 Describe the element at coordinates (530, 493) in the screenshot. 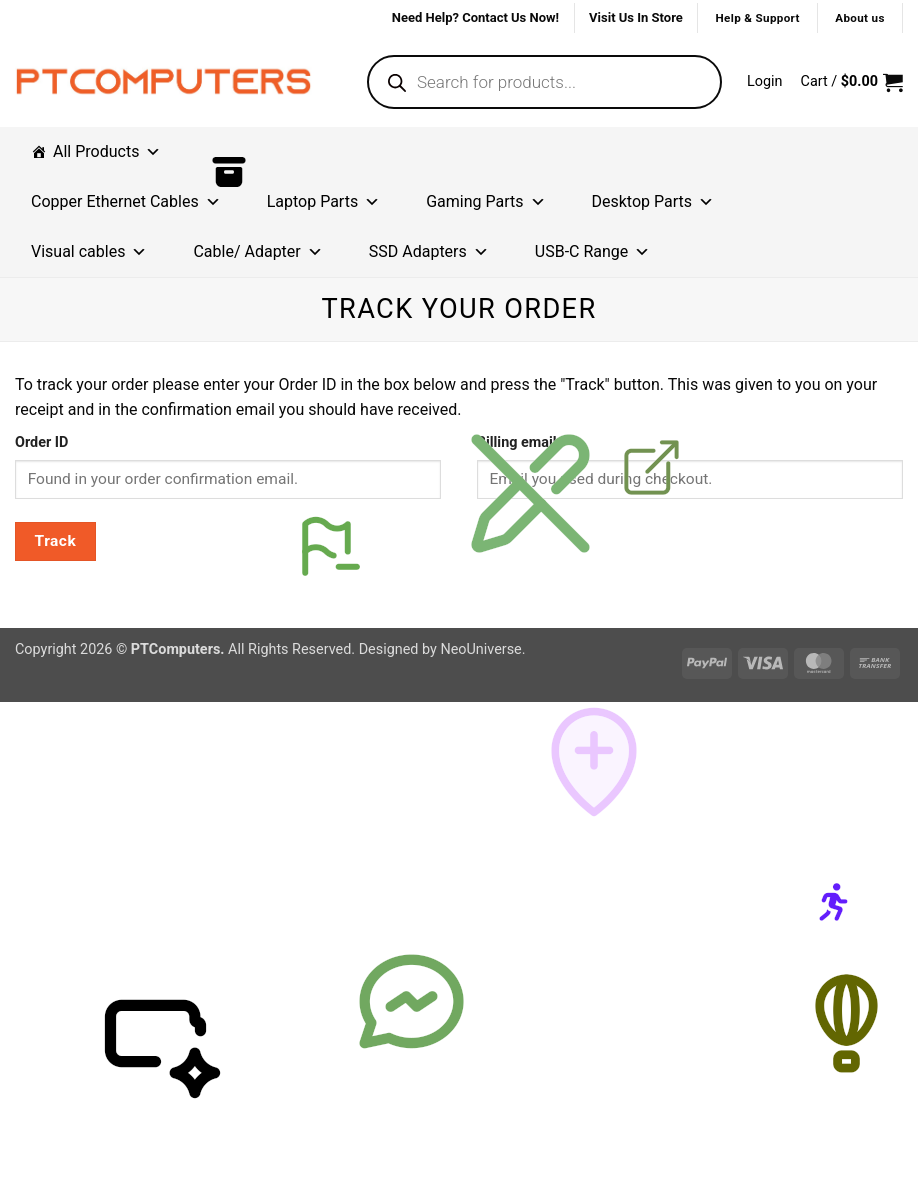

I see `indicates editing is disabled` at that location.